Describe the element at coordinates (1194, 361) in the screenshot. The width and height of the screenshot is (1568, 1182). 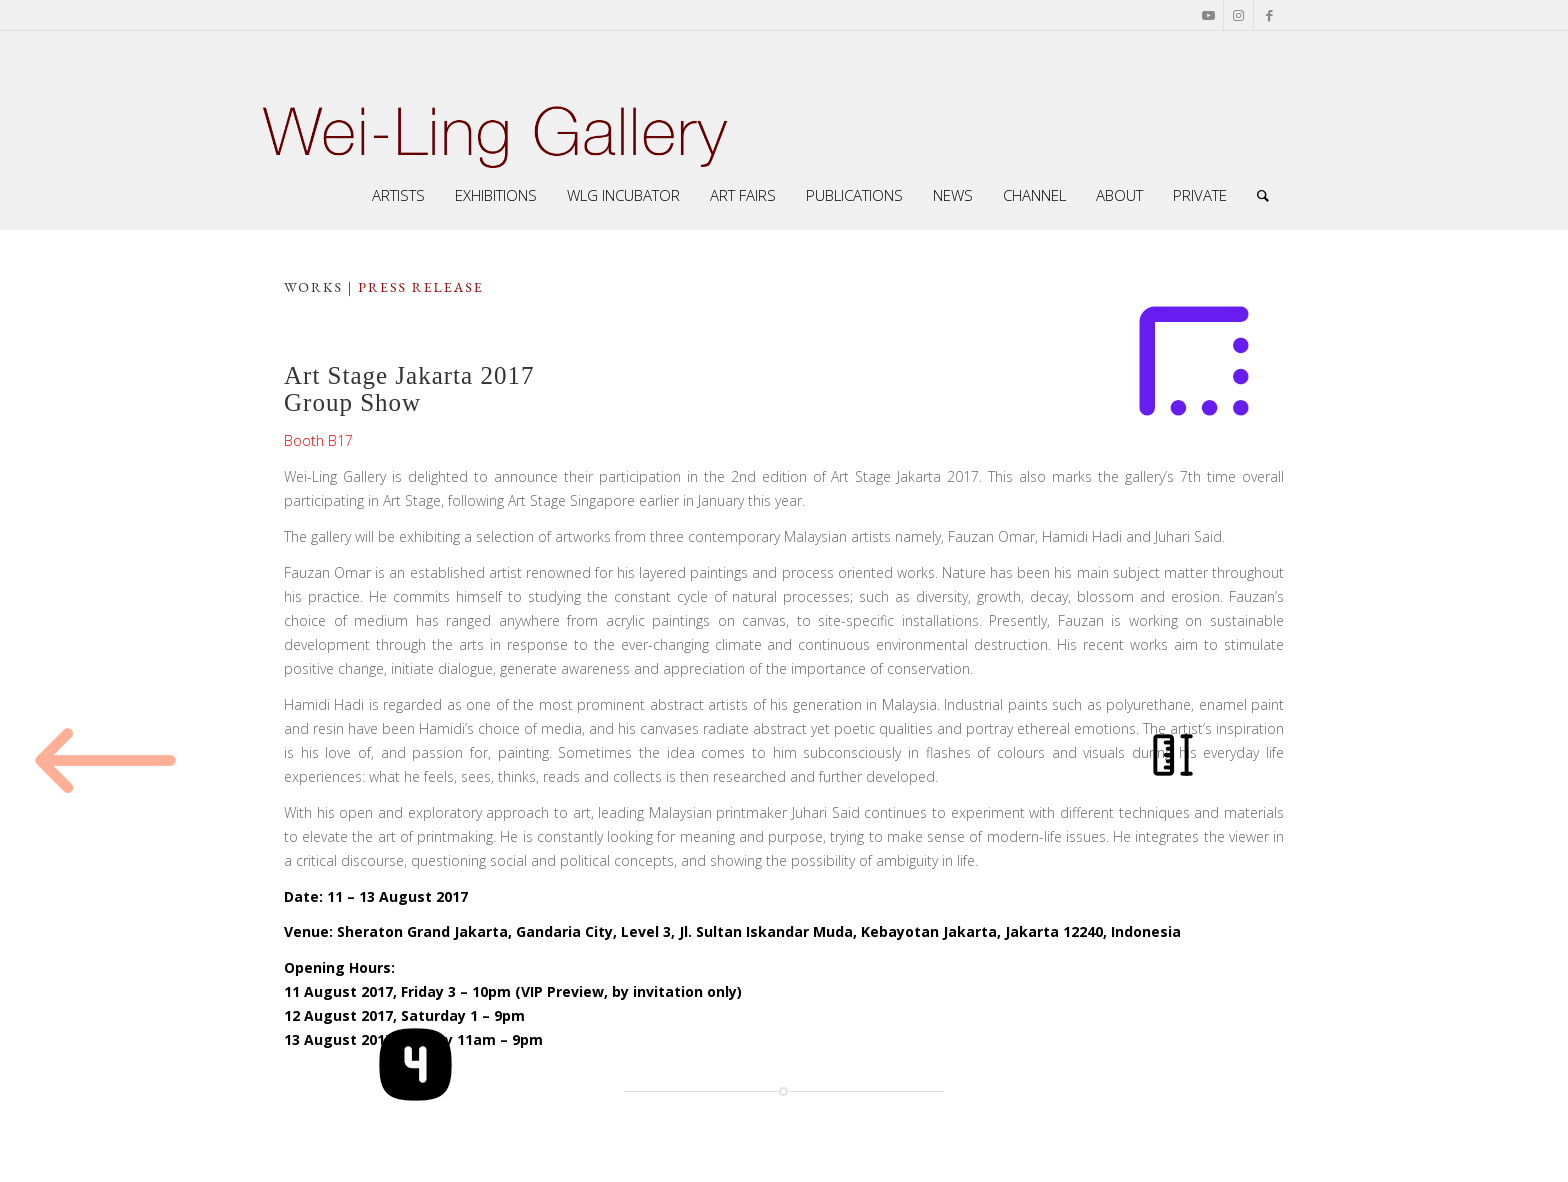
I see `select border style for an element` at that location.